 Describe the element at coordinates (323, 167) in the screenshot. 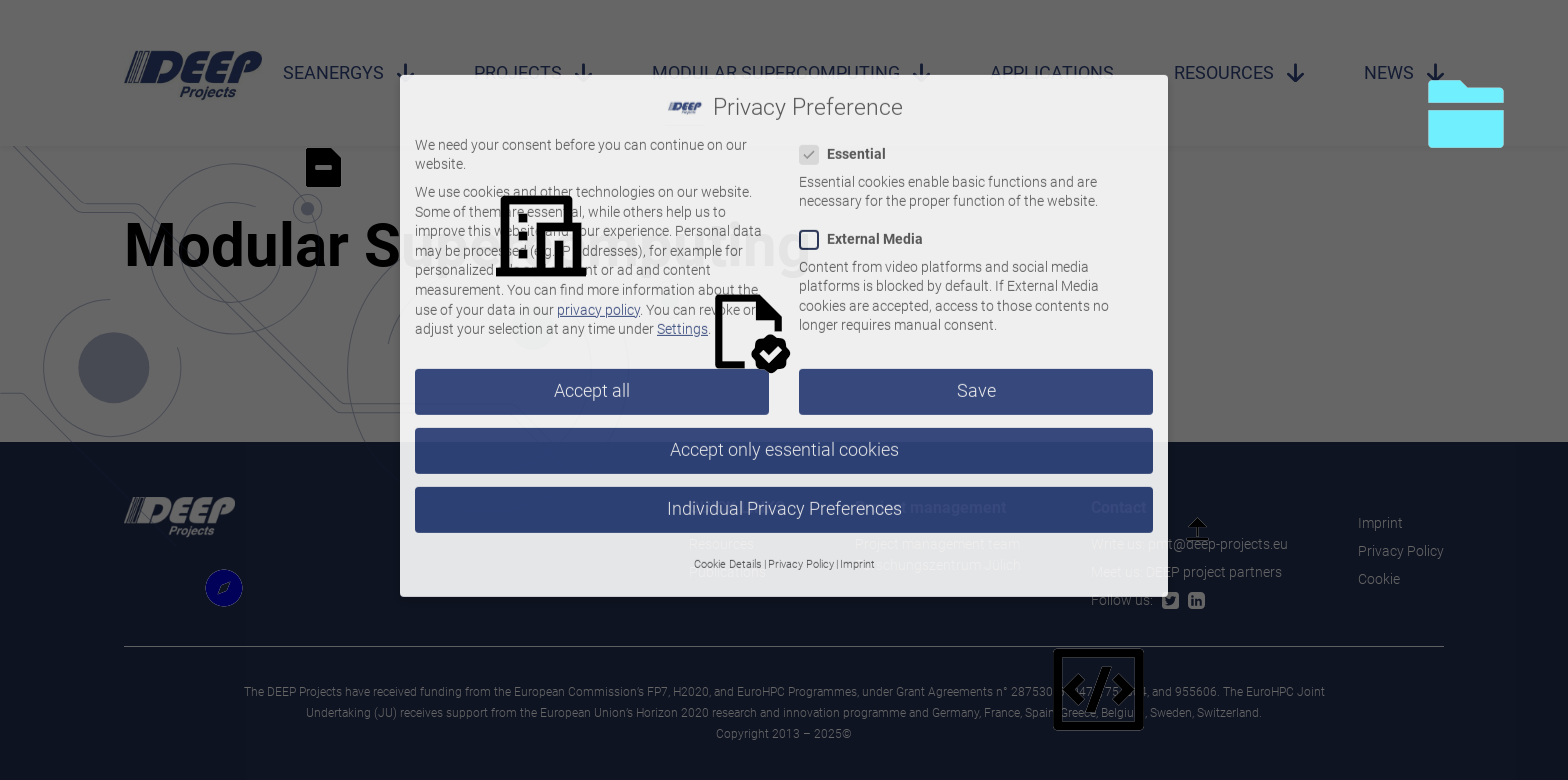

I see `reduce or compress file size` at that location.